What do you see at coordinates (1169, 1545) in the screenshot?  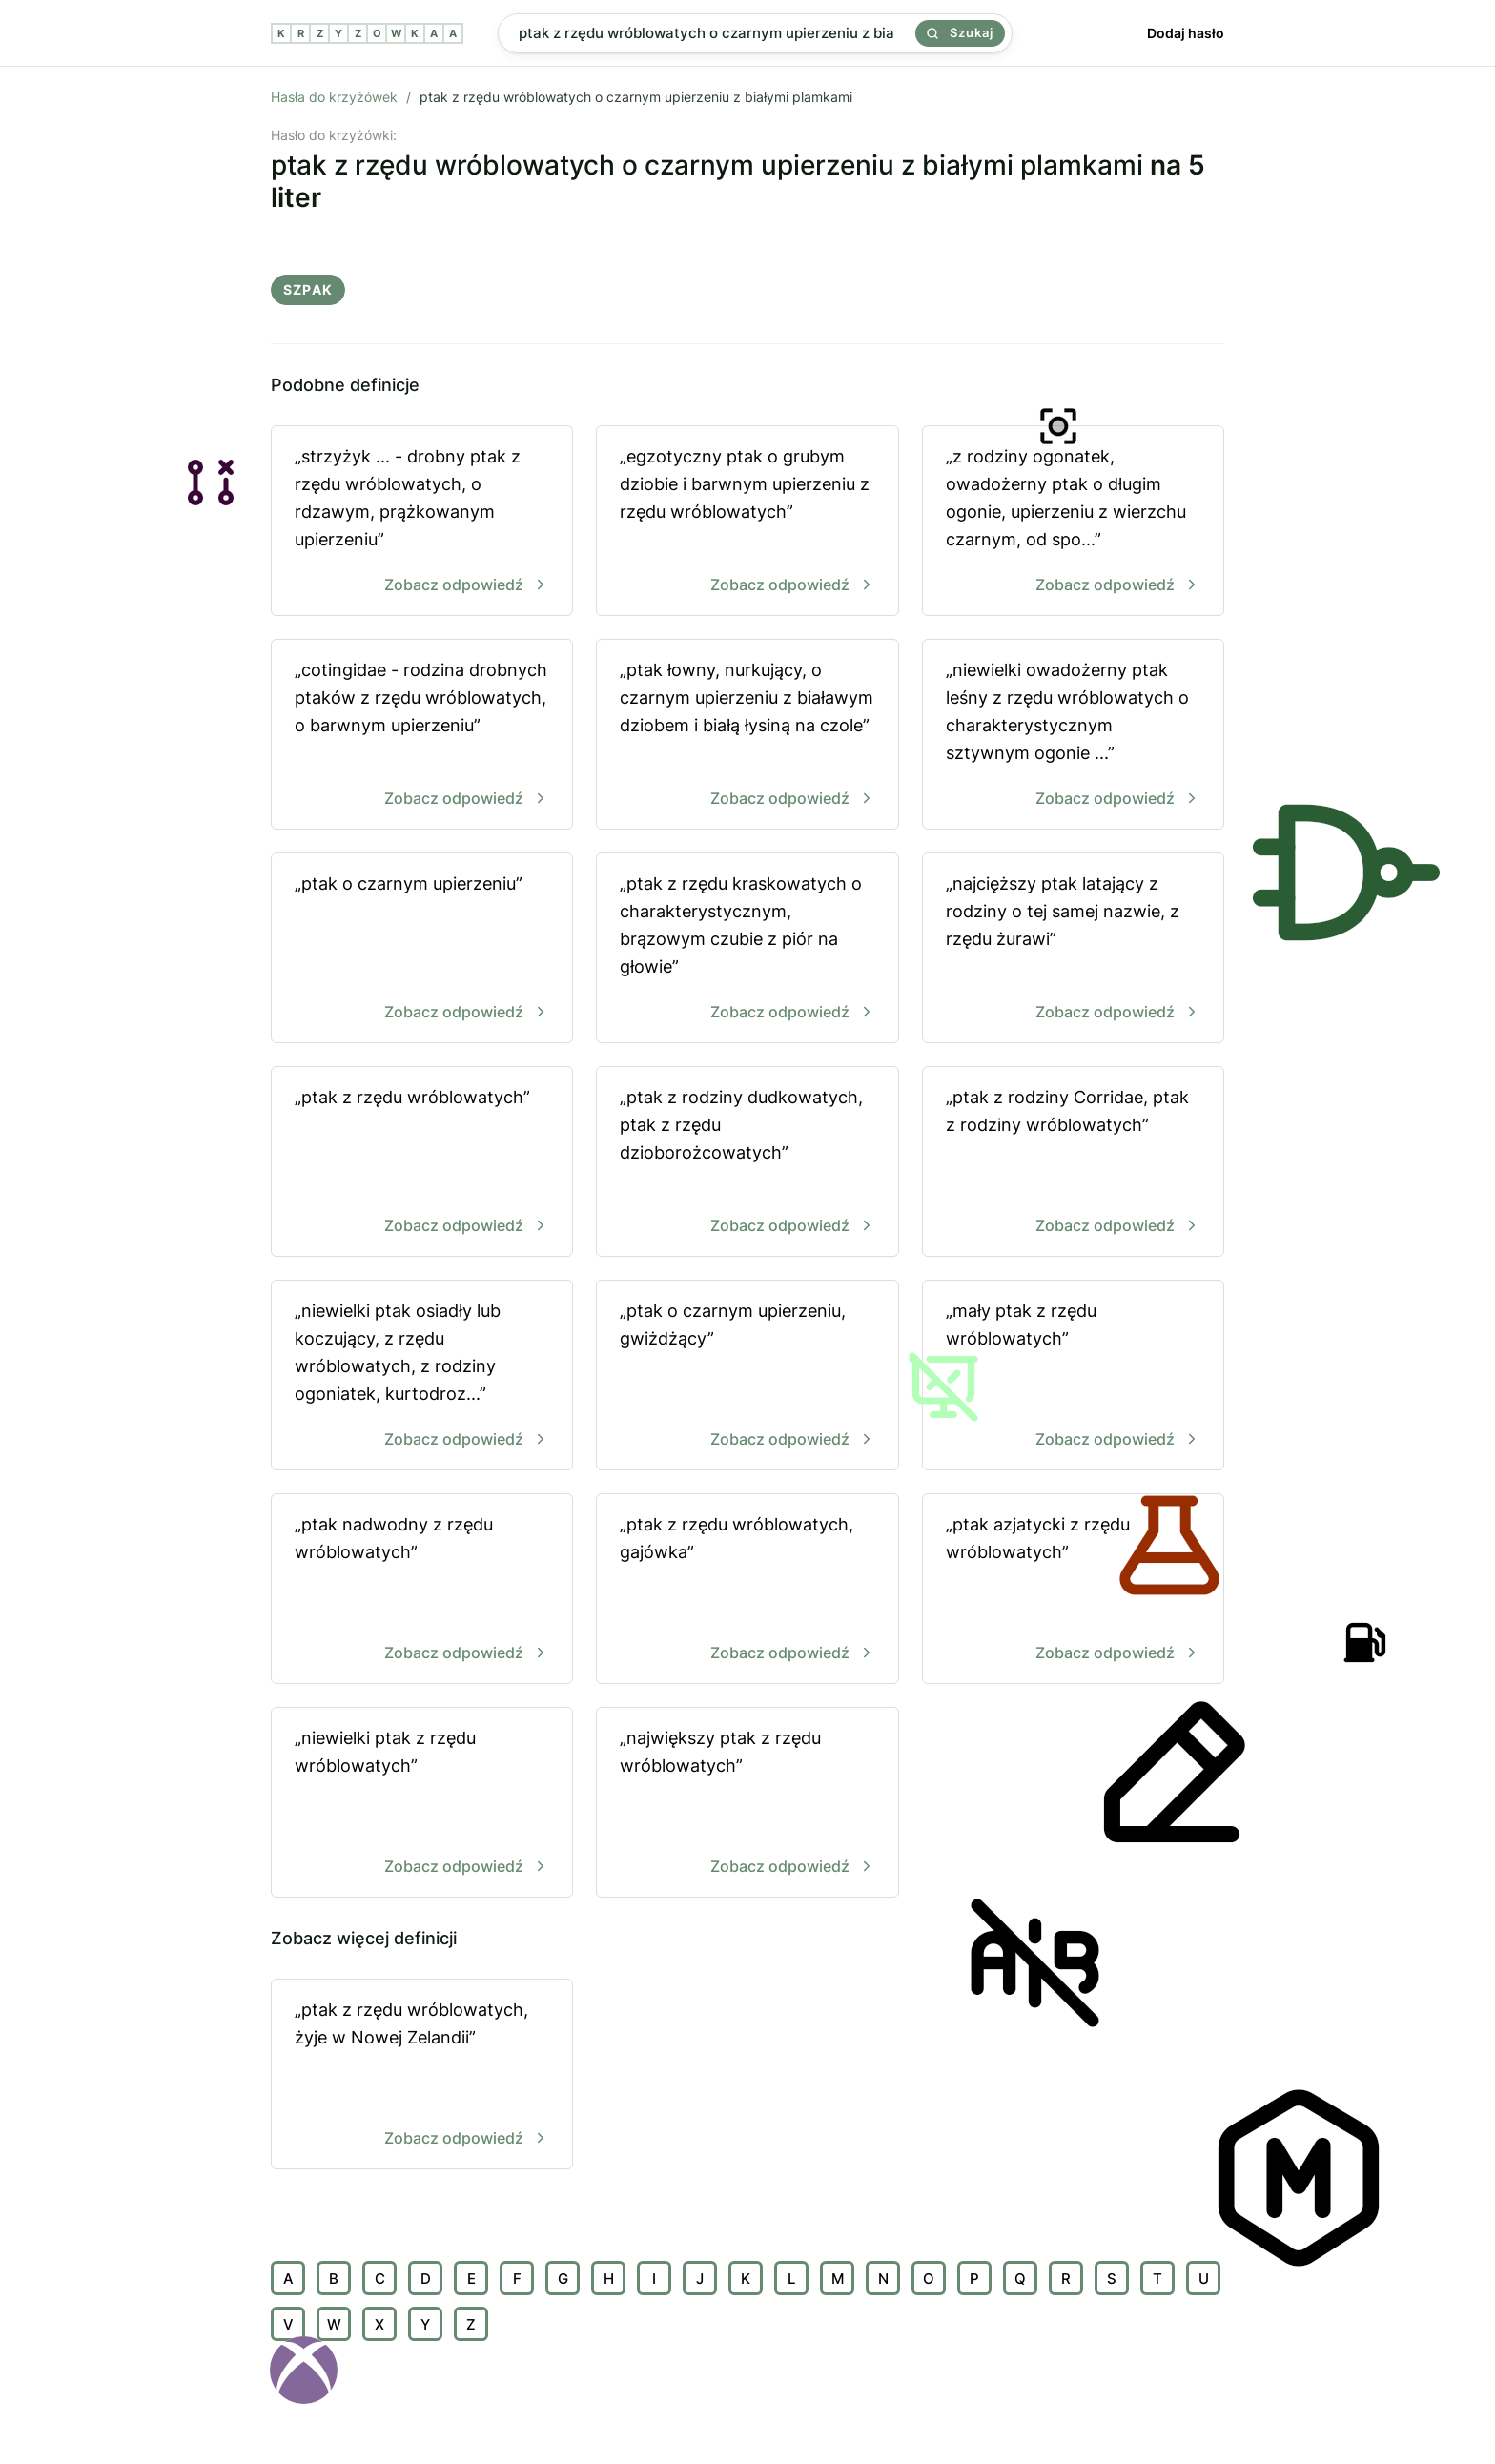 I see `access experimental or beta features` at bounding box center [1169, 1545].